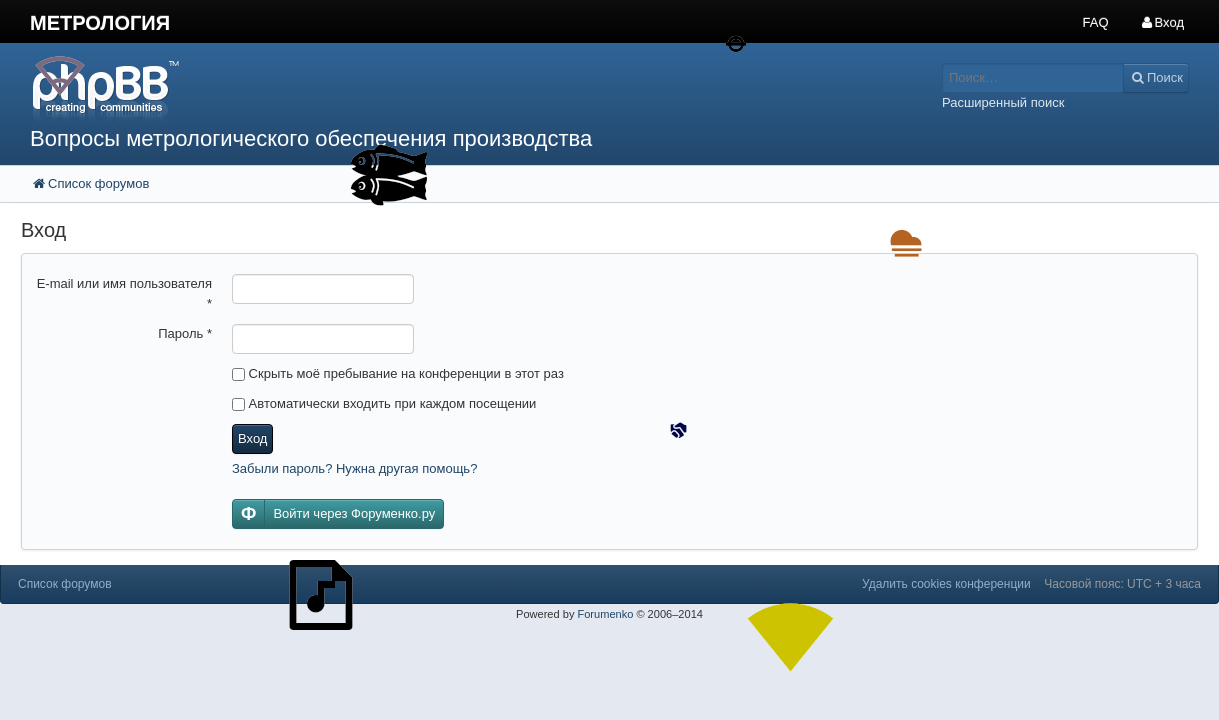  Describe the element at coordinates (679, 430) in the screenshot. I see `indicates a partnership or collaboration` at that location.